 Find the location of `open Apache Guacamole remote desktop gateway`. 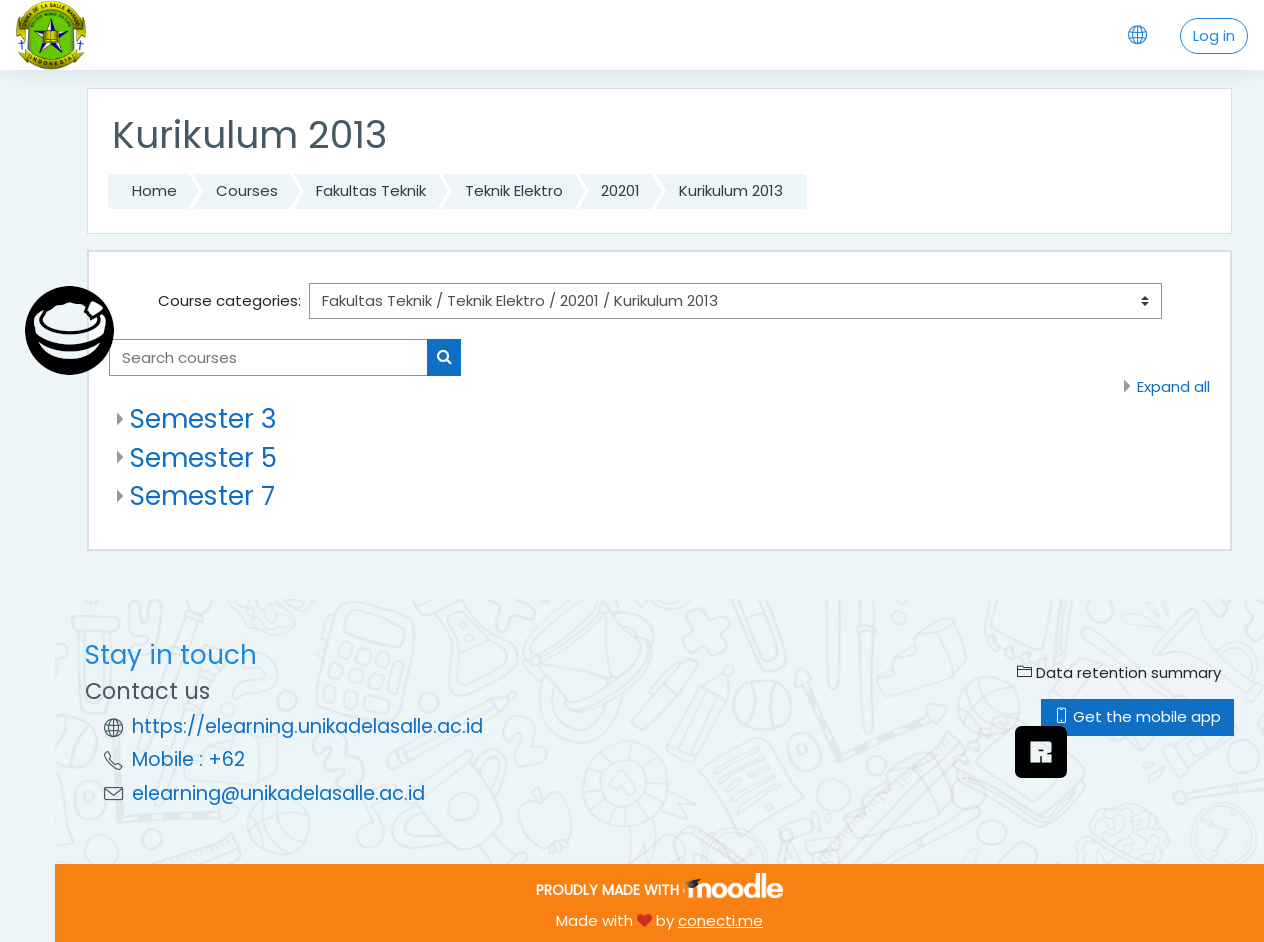

open Apache Guacamole remote desktop gateway is located at coordinates (69, 330).